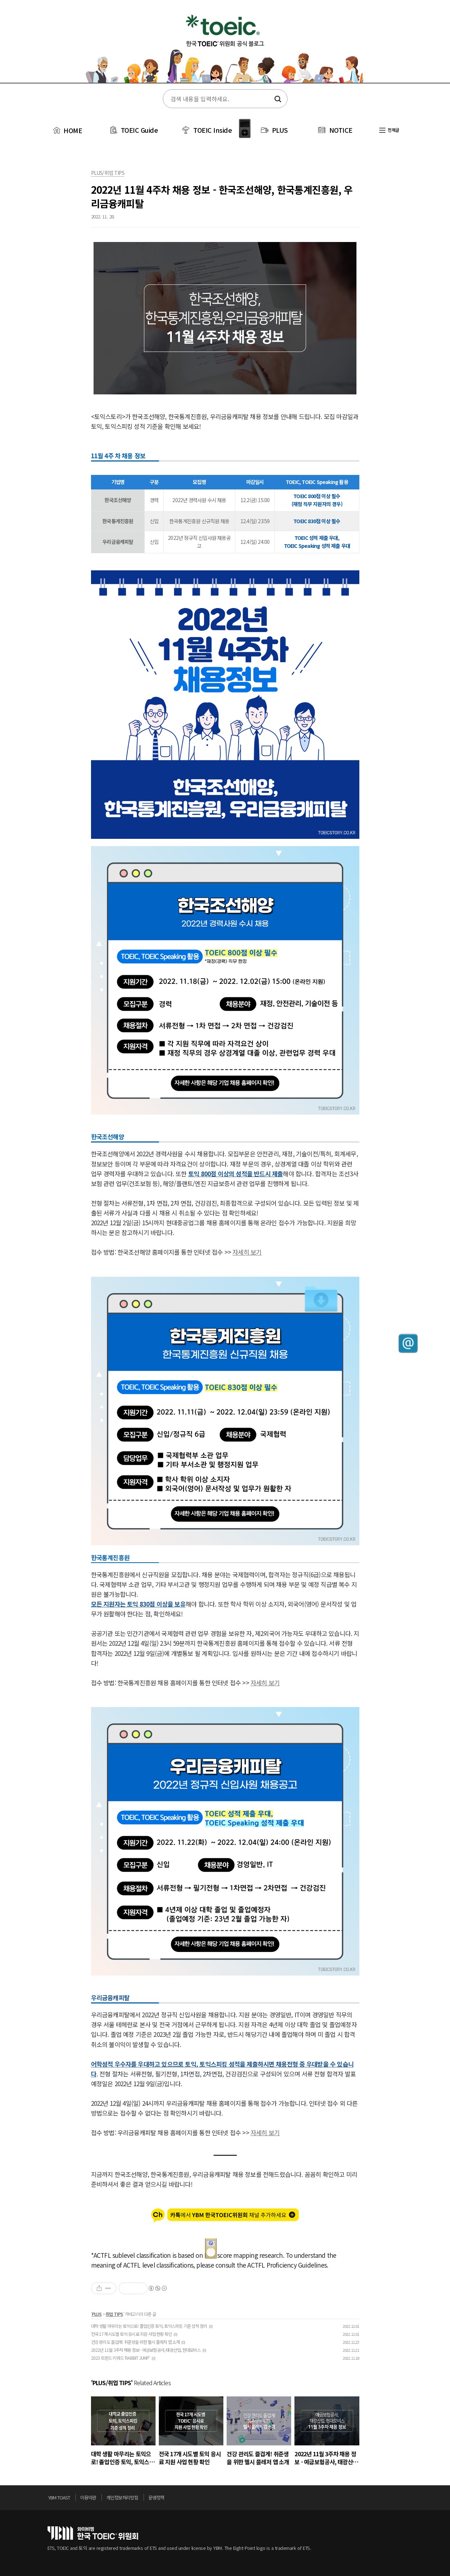 This screenshot has width=450, height=2576. What do you see at coordinates (321, 1299) in the screenshot?
I see `open your downloads folder` at bounding box center [321, 1299].